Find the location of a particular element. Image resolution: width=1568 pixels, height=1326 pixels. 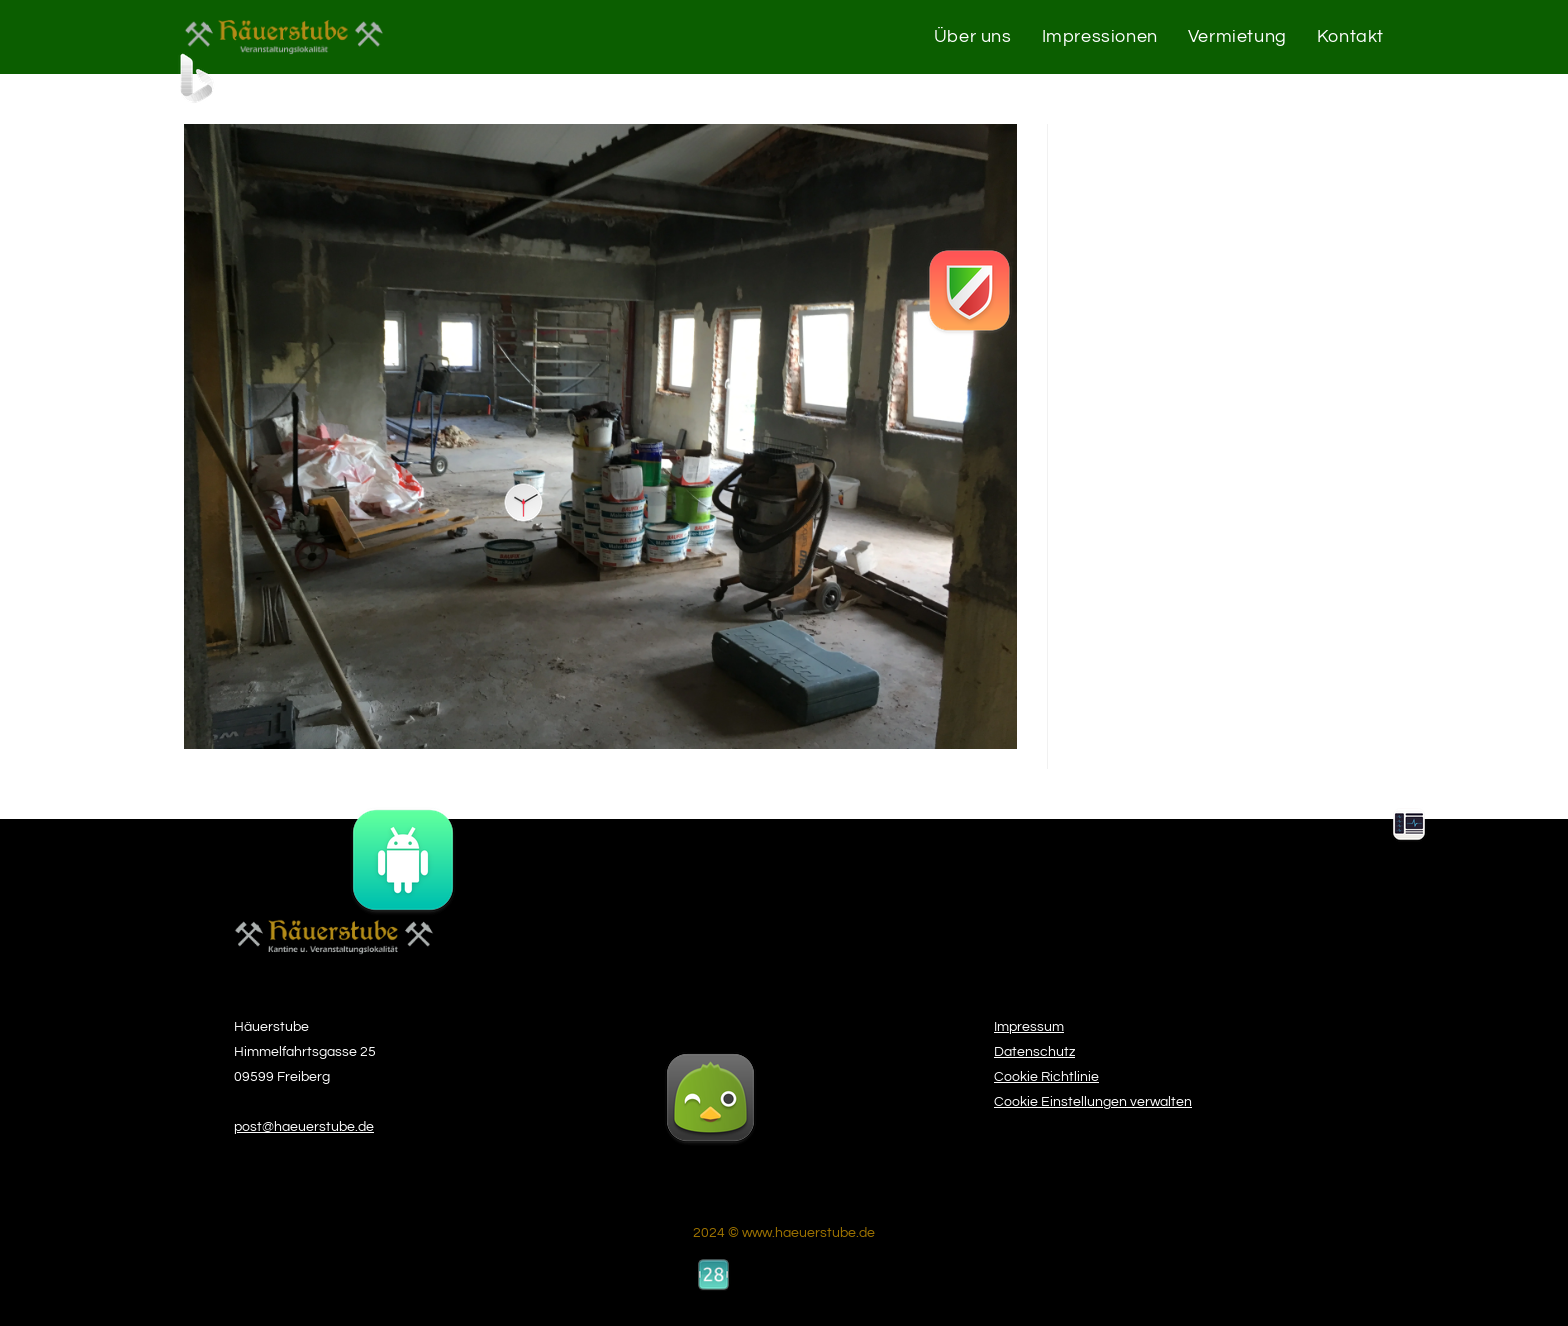

access date and time settings is located at coordinates (523, 502).